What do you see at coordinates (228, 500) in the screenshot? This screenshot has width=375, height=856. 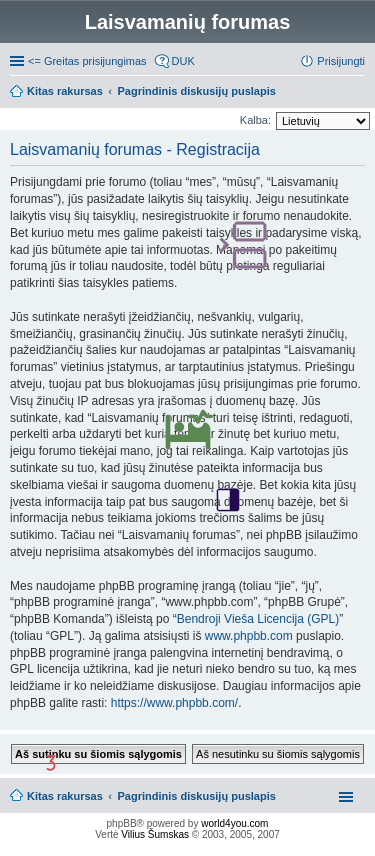 I see `toggle the right sidebar panel` at bounding box center [228, 500].